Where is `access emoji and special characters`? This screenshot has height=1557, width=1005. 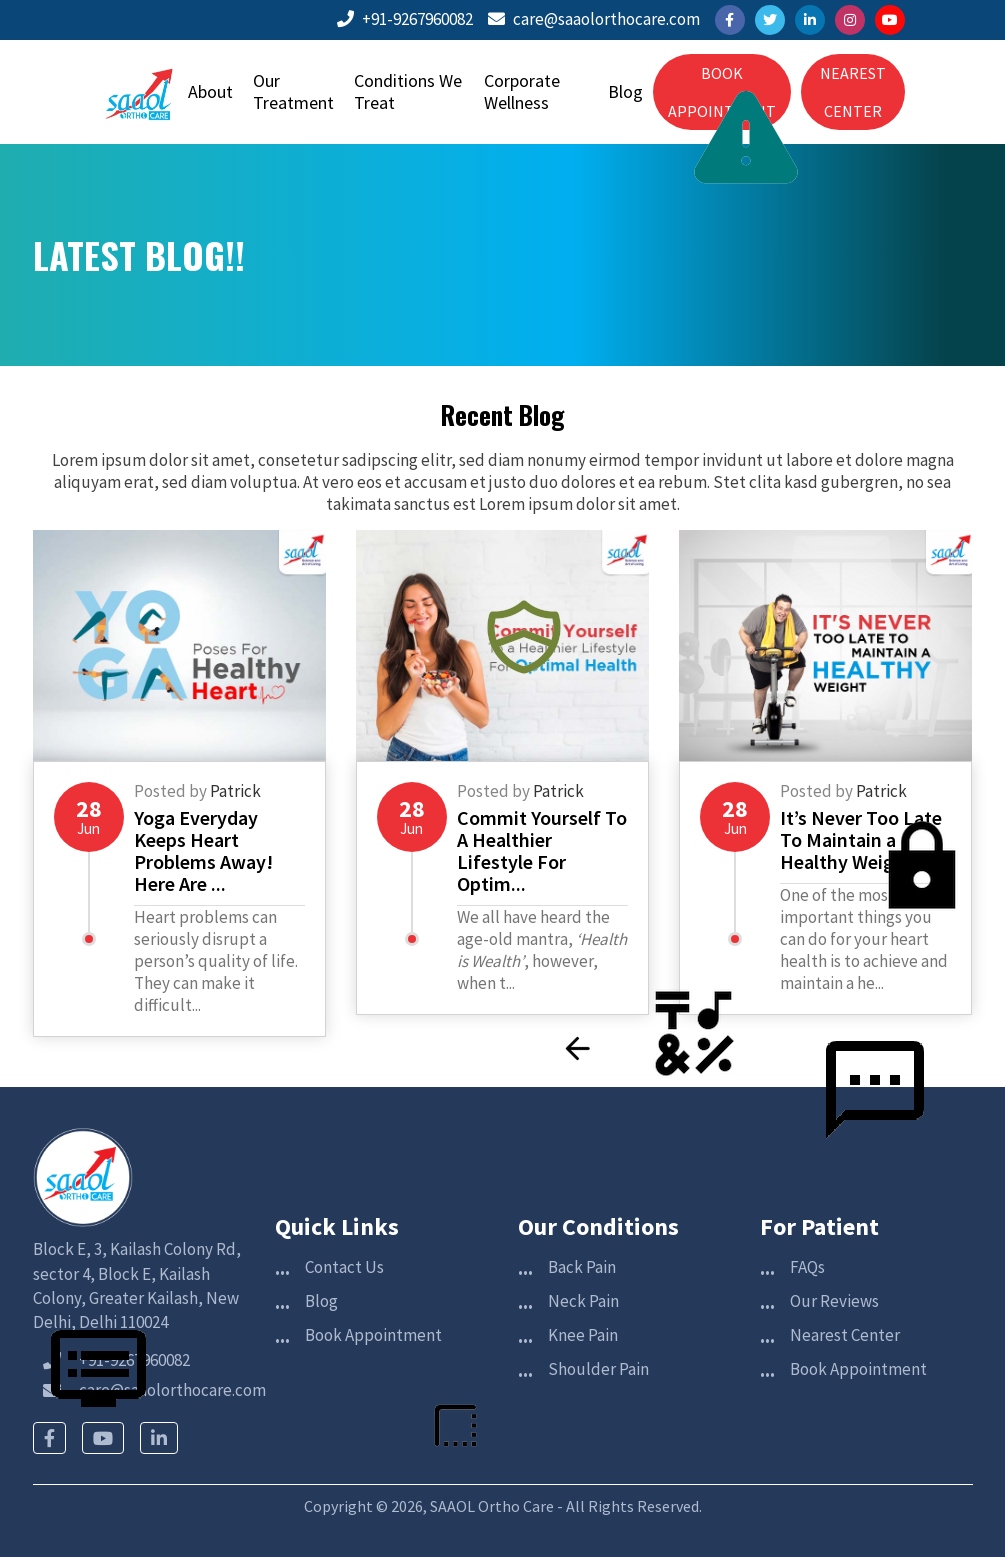 access emoji and special characters is located at coordinates (693, 1033).